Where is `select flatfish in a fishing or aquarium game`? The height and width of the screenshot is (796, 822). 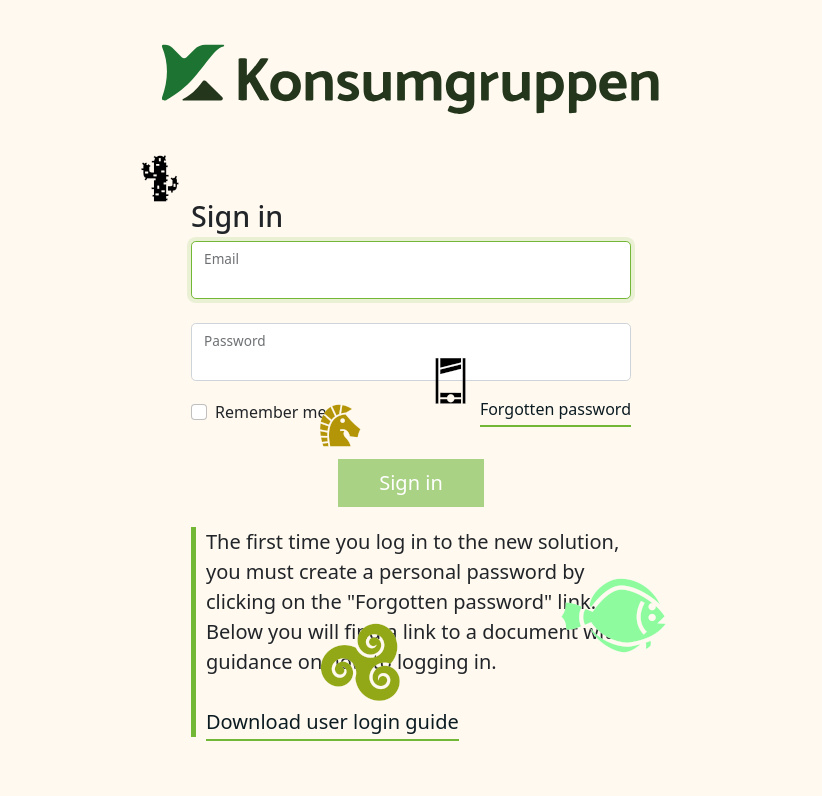 select flatfish in a fishing or aquarium game is located at coordinates (613, 615).